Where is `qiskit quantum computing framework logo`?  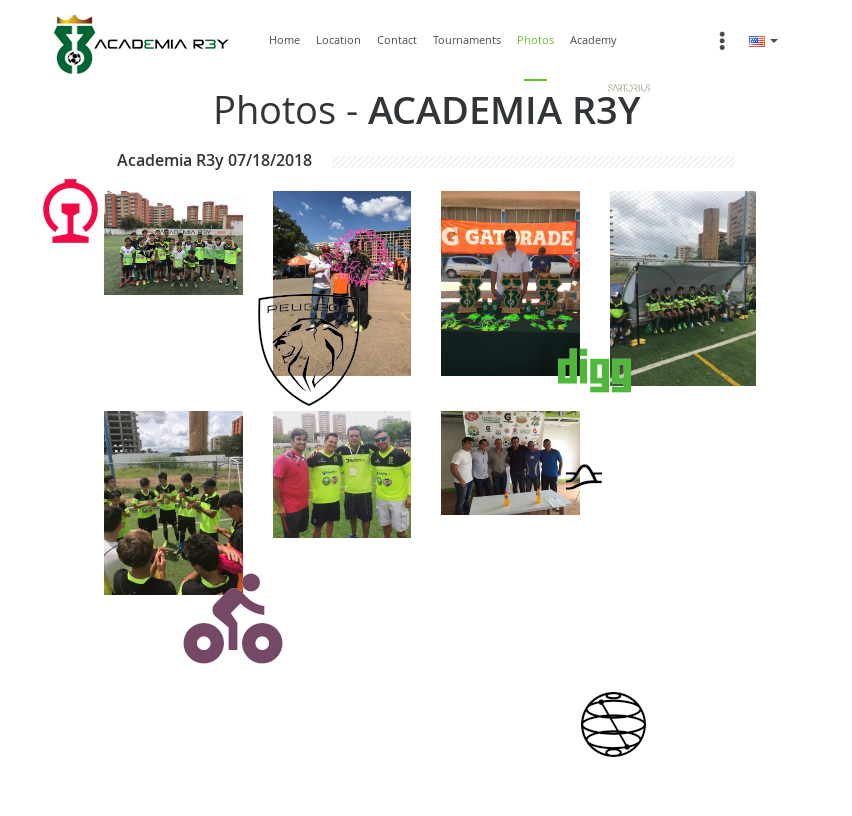 qiskit quantum computing framework logo is located at coordinates (613, 724).